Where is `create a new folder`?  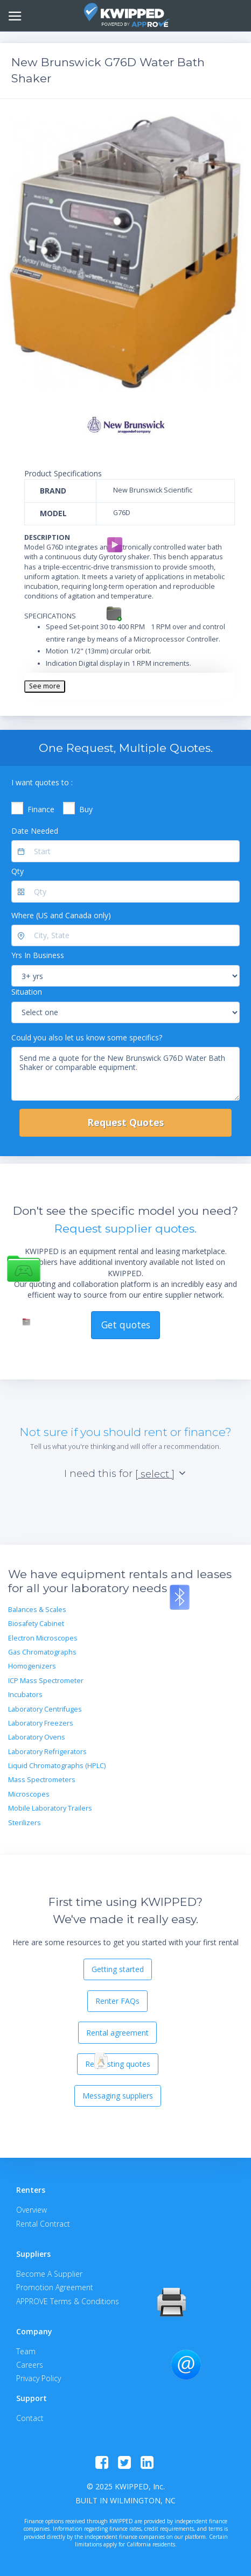
create a new folder is located at coordinates (114, 613).